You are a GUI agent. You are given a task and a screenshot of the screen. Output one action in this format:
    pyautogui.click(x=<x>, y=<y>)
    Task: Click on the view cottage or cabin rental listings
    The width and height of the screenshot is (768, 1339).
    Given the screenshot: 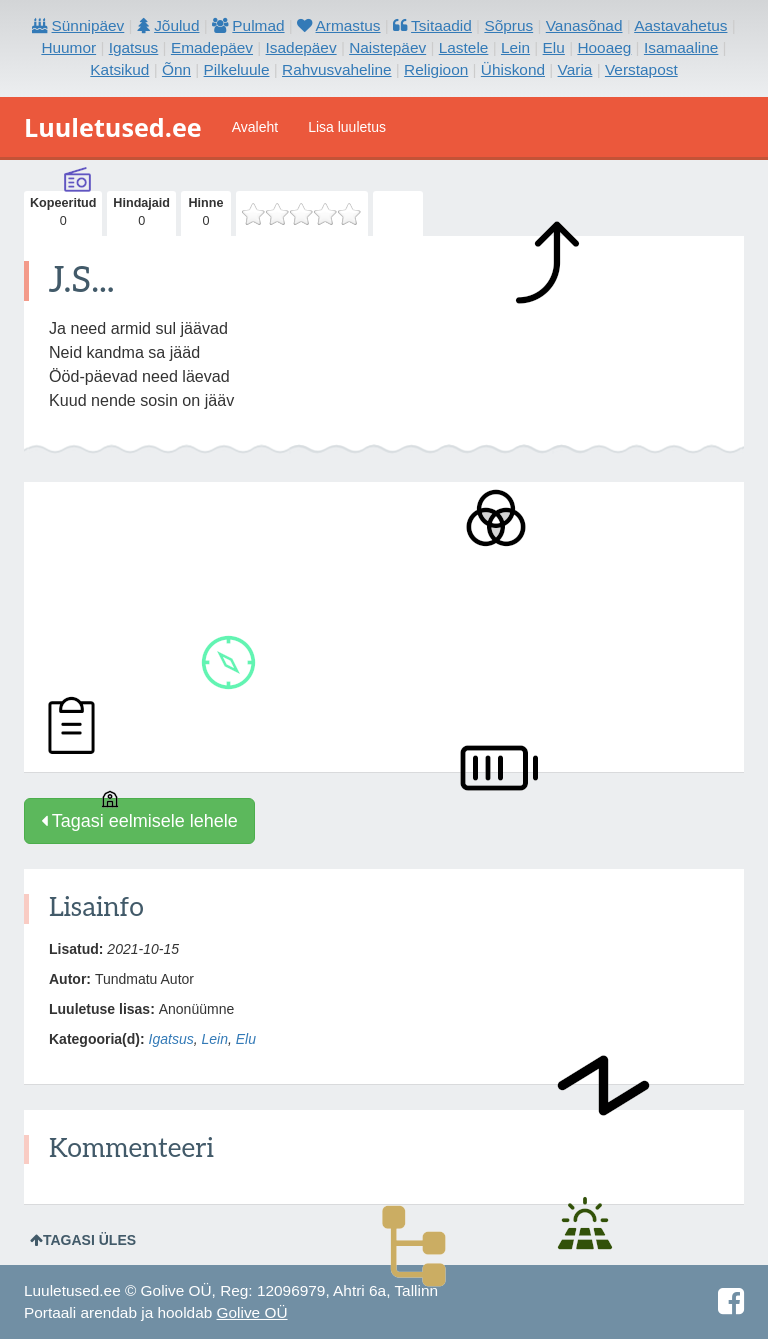 What is the action you would take?
    pyautogui.click(x=110, y=799)
    